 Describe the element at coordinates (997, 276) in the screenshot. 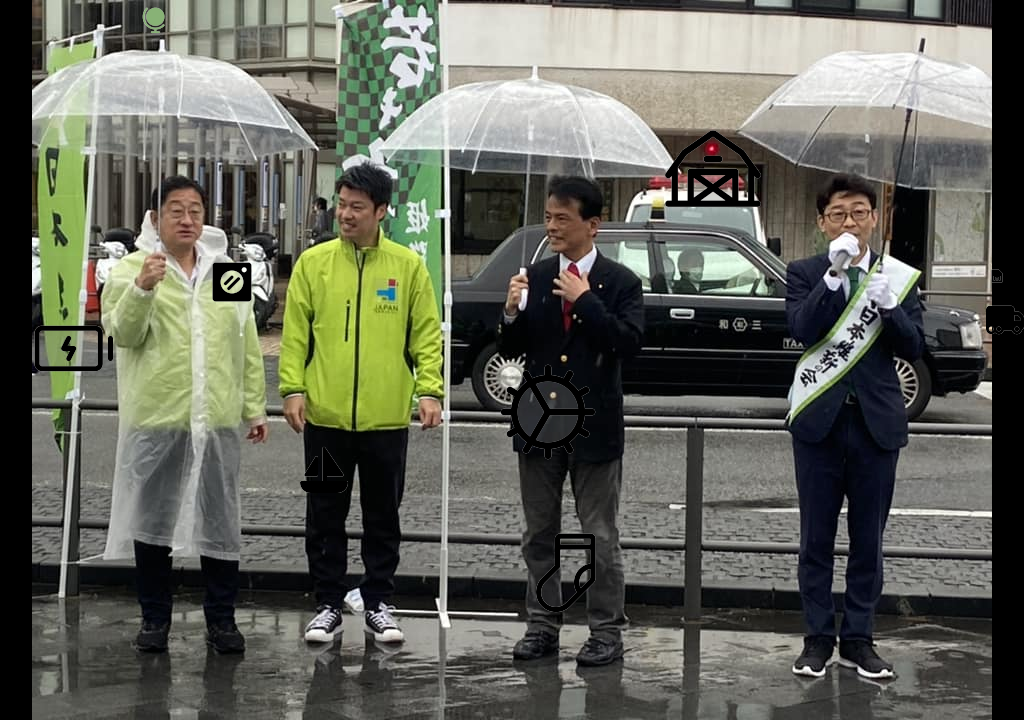

I see `manage sim card settings` at that location.